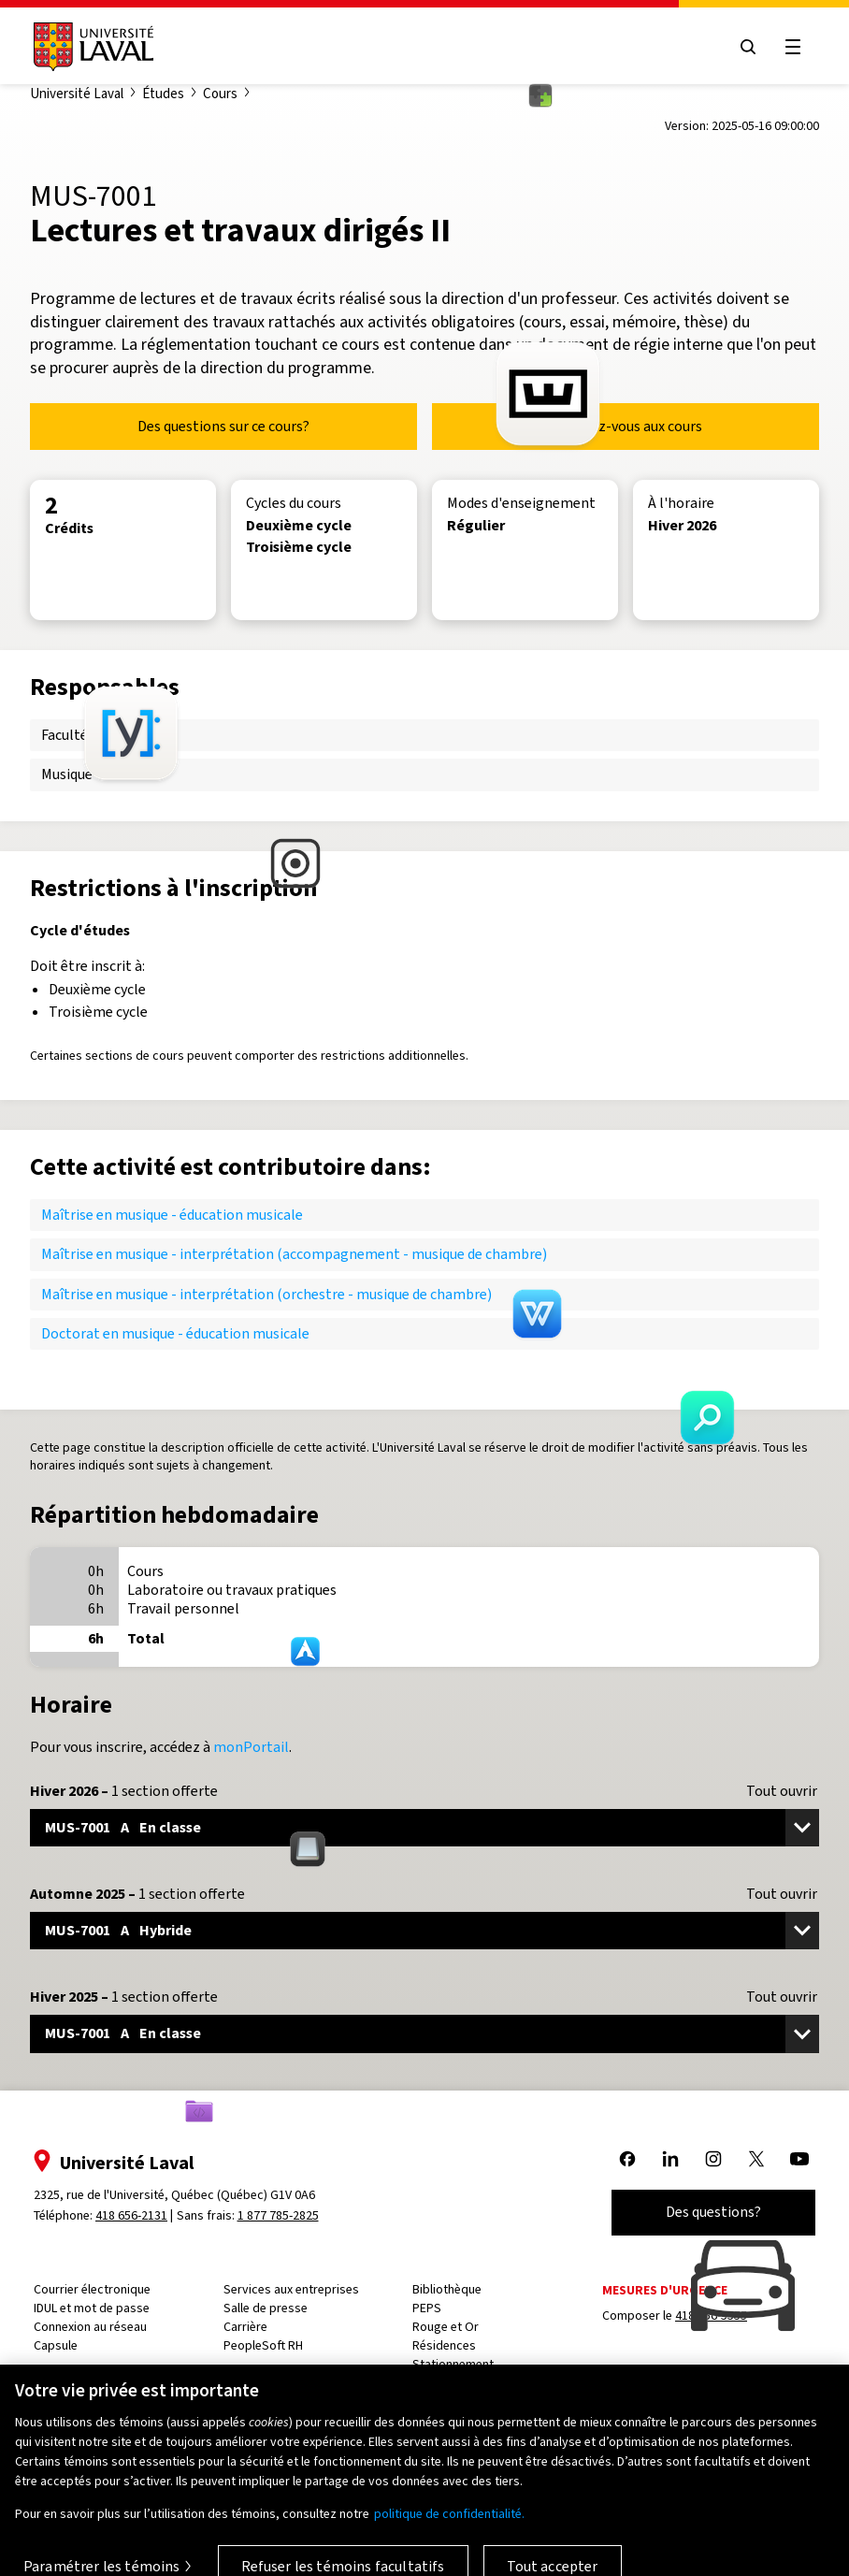  I want to click on access travel and transportation emoji, so click(742, 2285).